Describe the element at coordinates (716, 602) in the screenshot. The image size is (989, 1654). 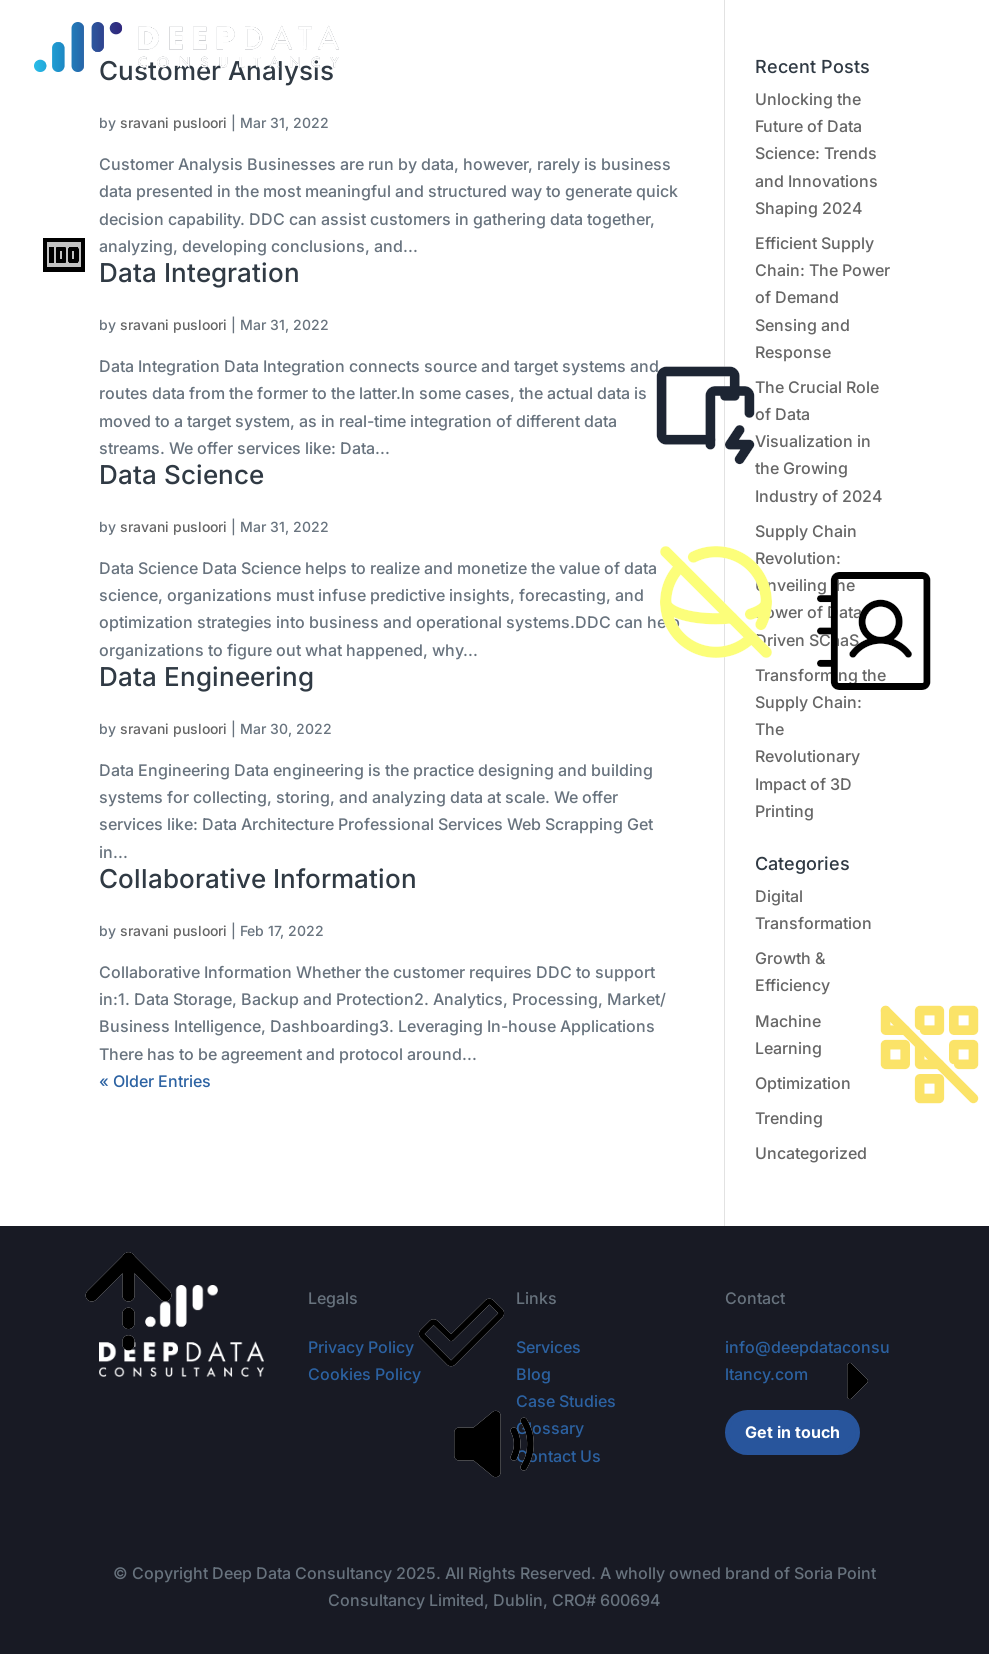
I see `disable 3D or spherical view mode` at that location.